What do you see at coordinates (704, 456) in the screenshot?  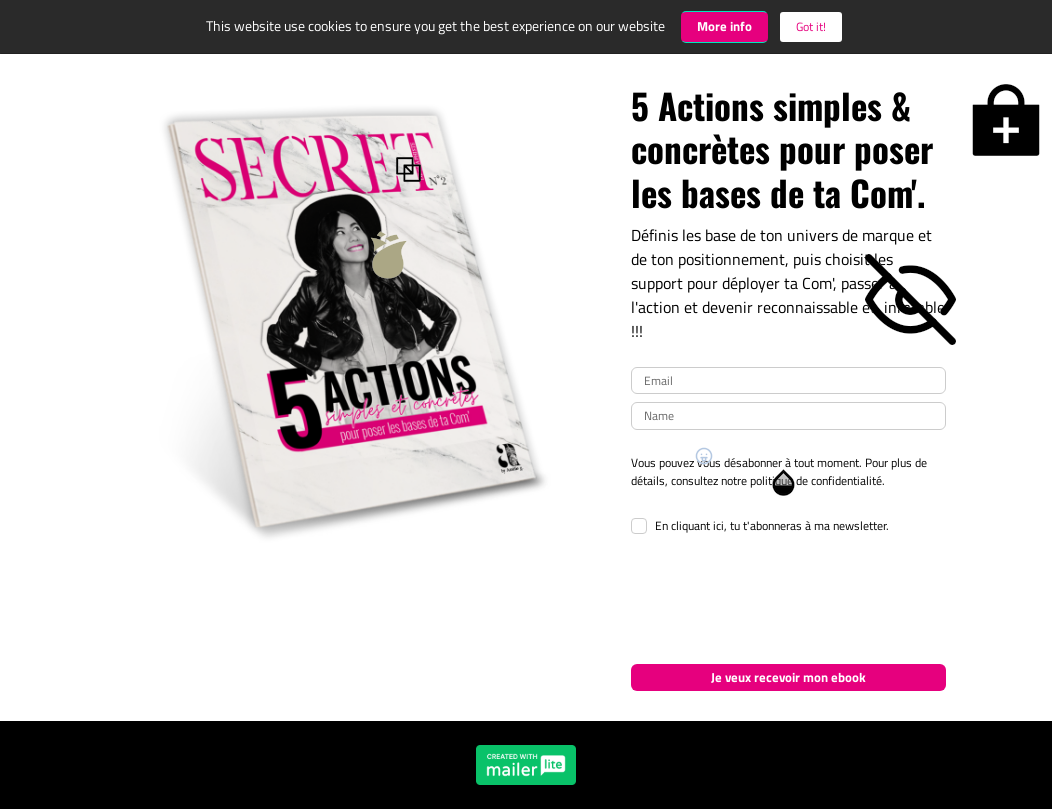 I see `add a playful or silly reaction` at bounding box center [704, 456].